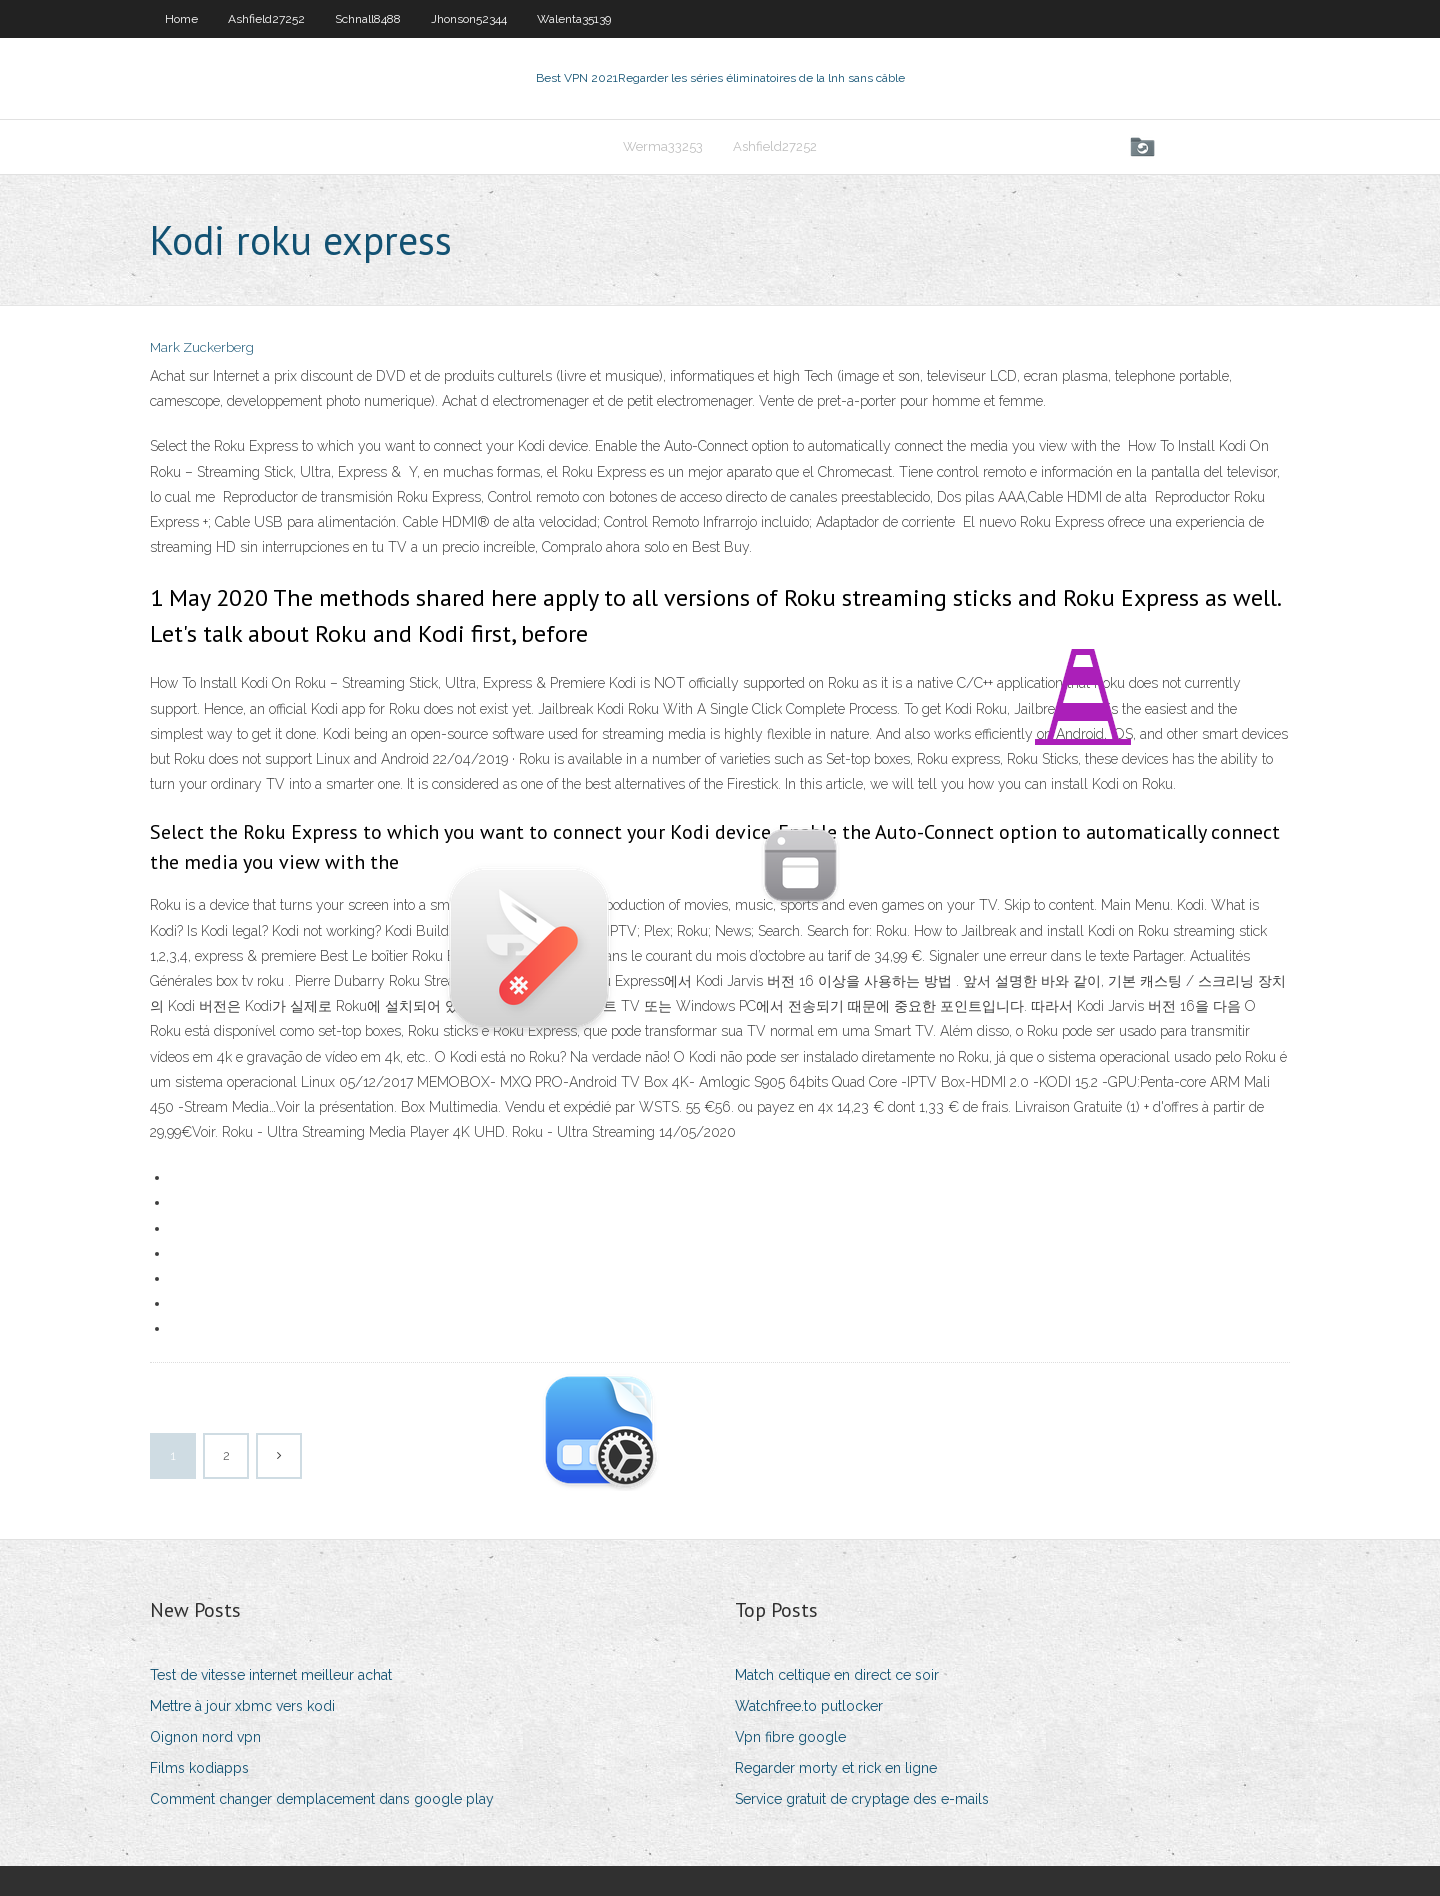 The width and height of the screenshot is (1440, 1896). Describe the element at coordinates (1083, 697) in the screenshot. I see `open VLC media player` at that location.